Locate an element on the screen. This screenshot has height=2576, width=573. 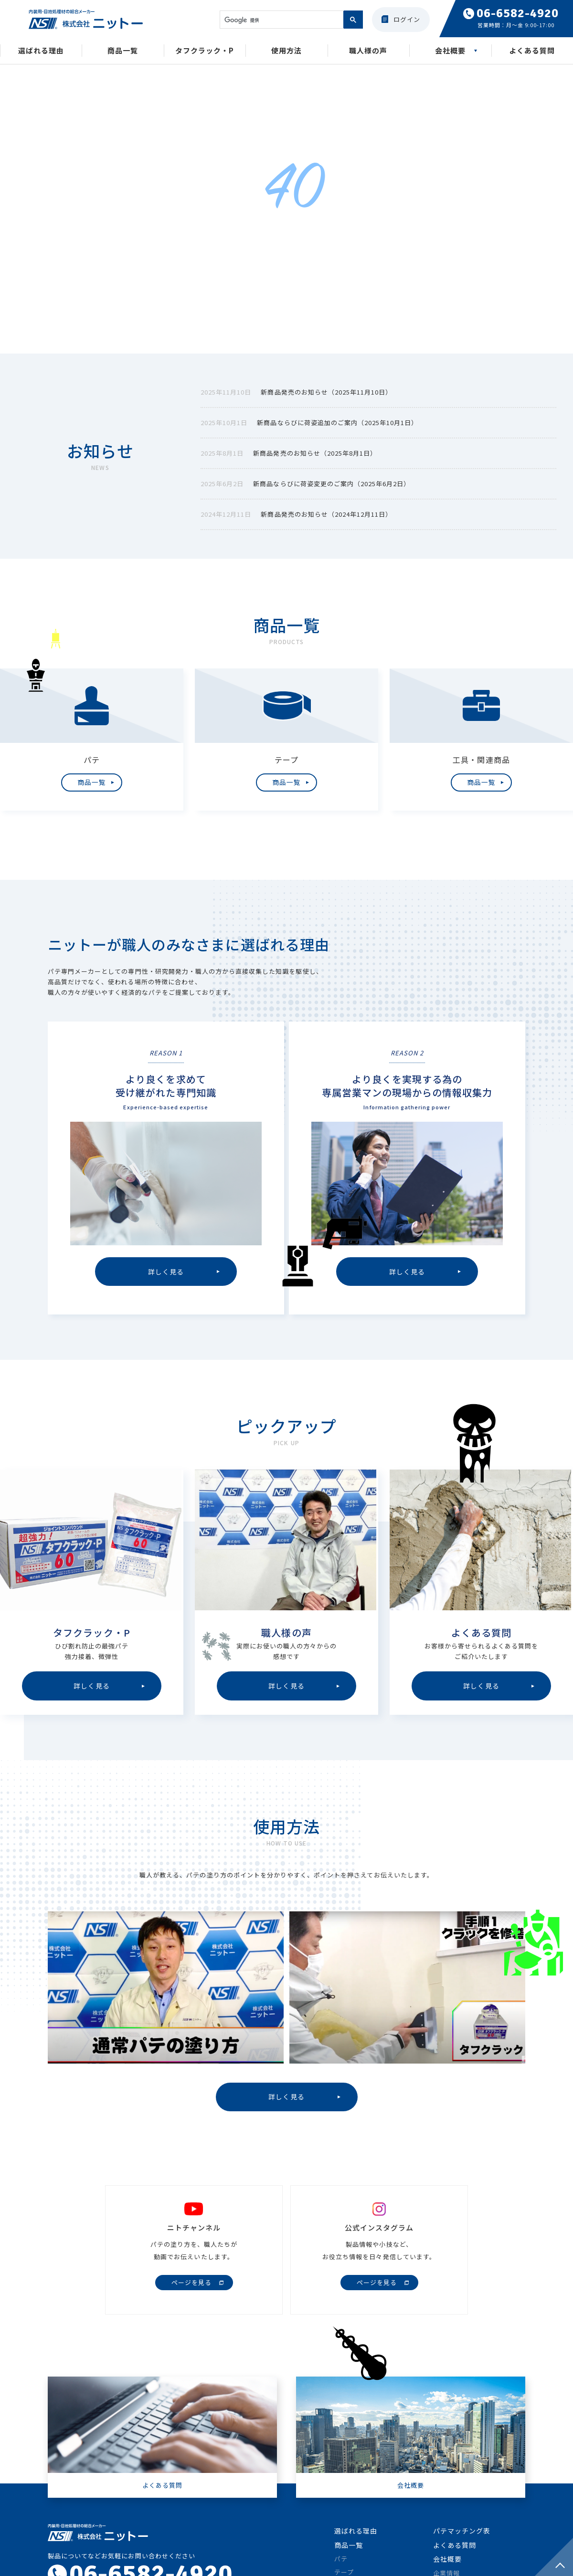
view museum or gallery collection is located at coordinates (36, 675).